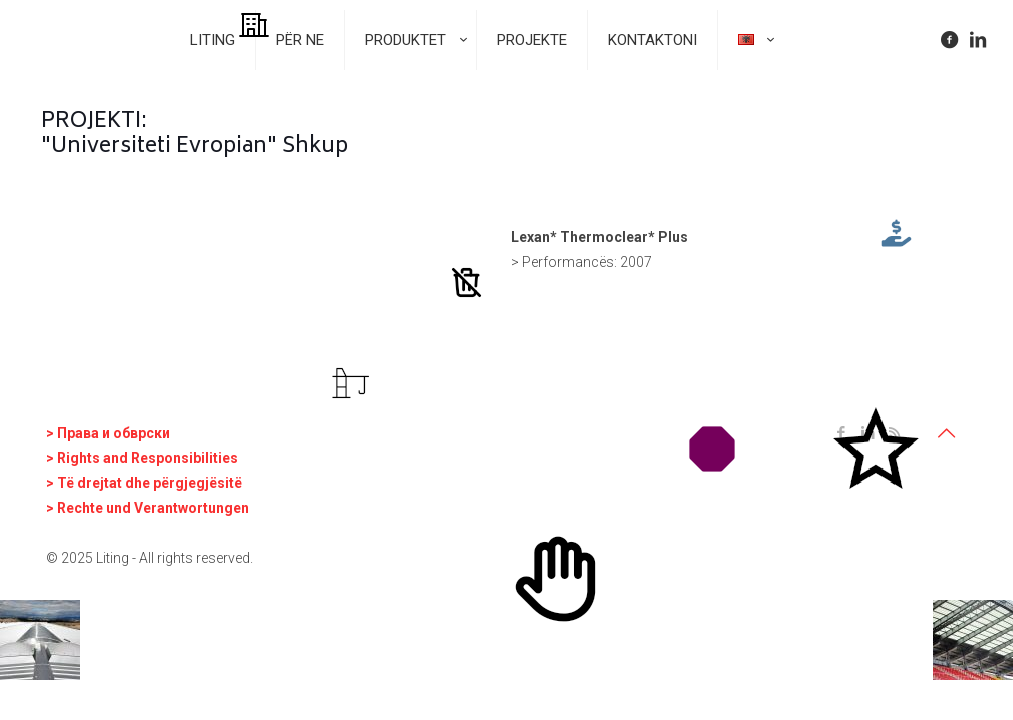 The width and height of the screenshot is (1013, 720). Describe the element at coordinates (712, 449) in the screenshot. I see `indicates a stop or warning state` at that location.